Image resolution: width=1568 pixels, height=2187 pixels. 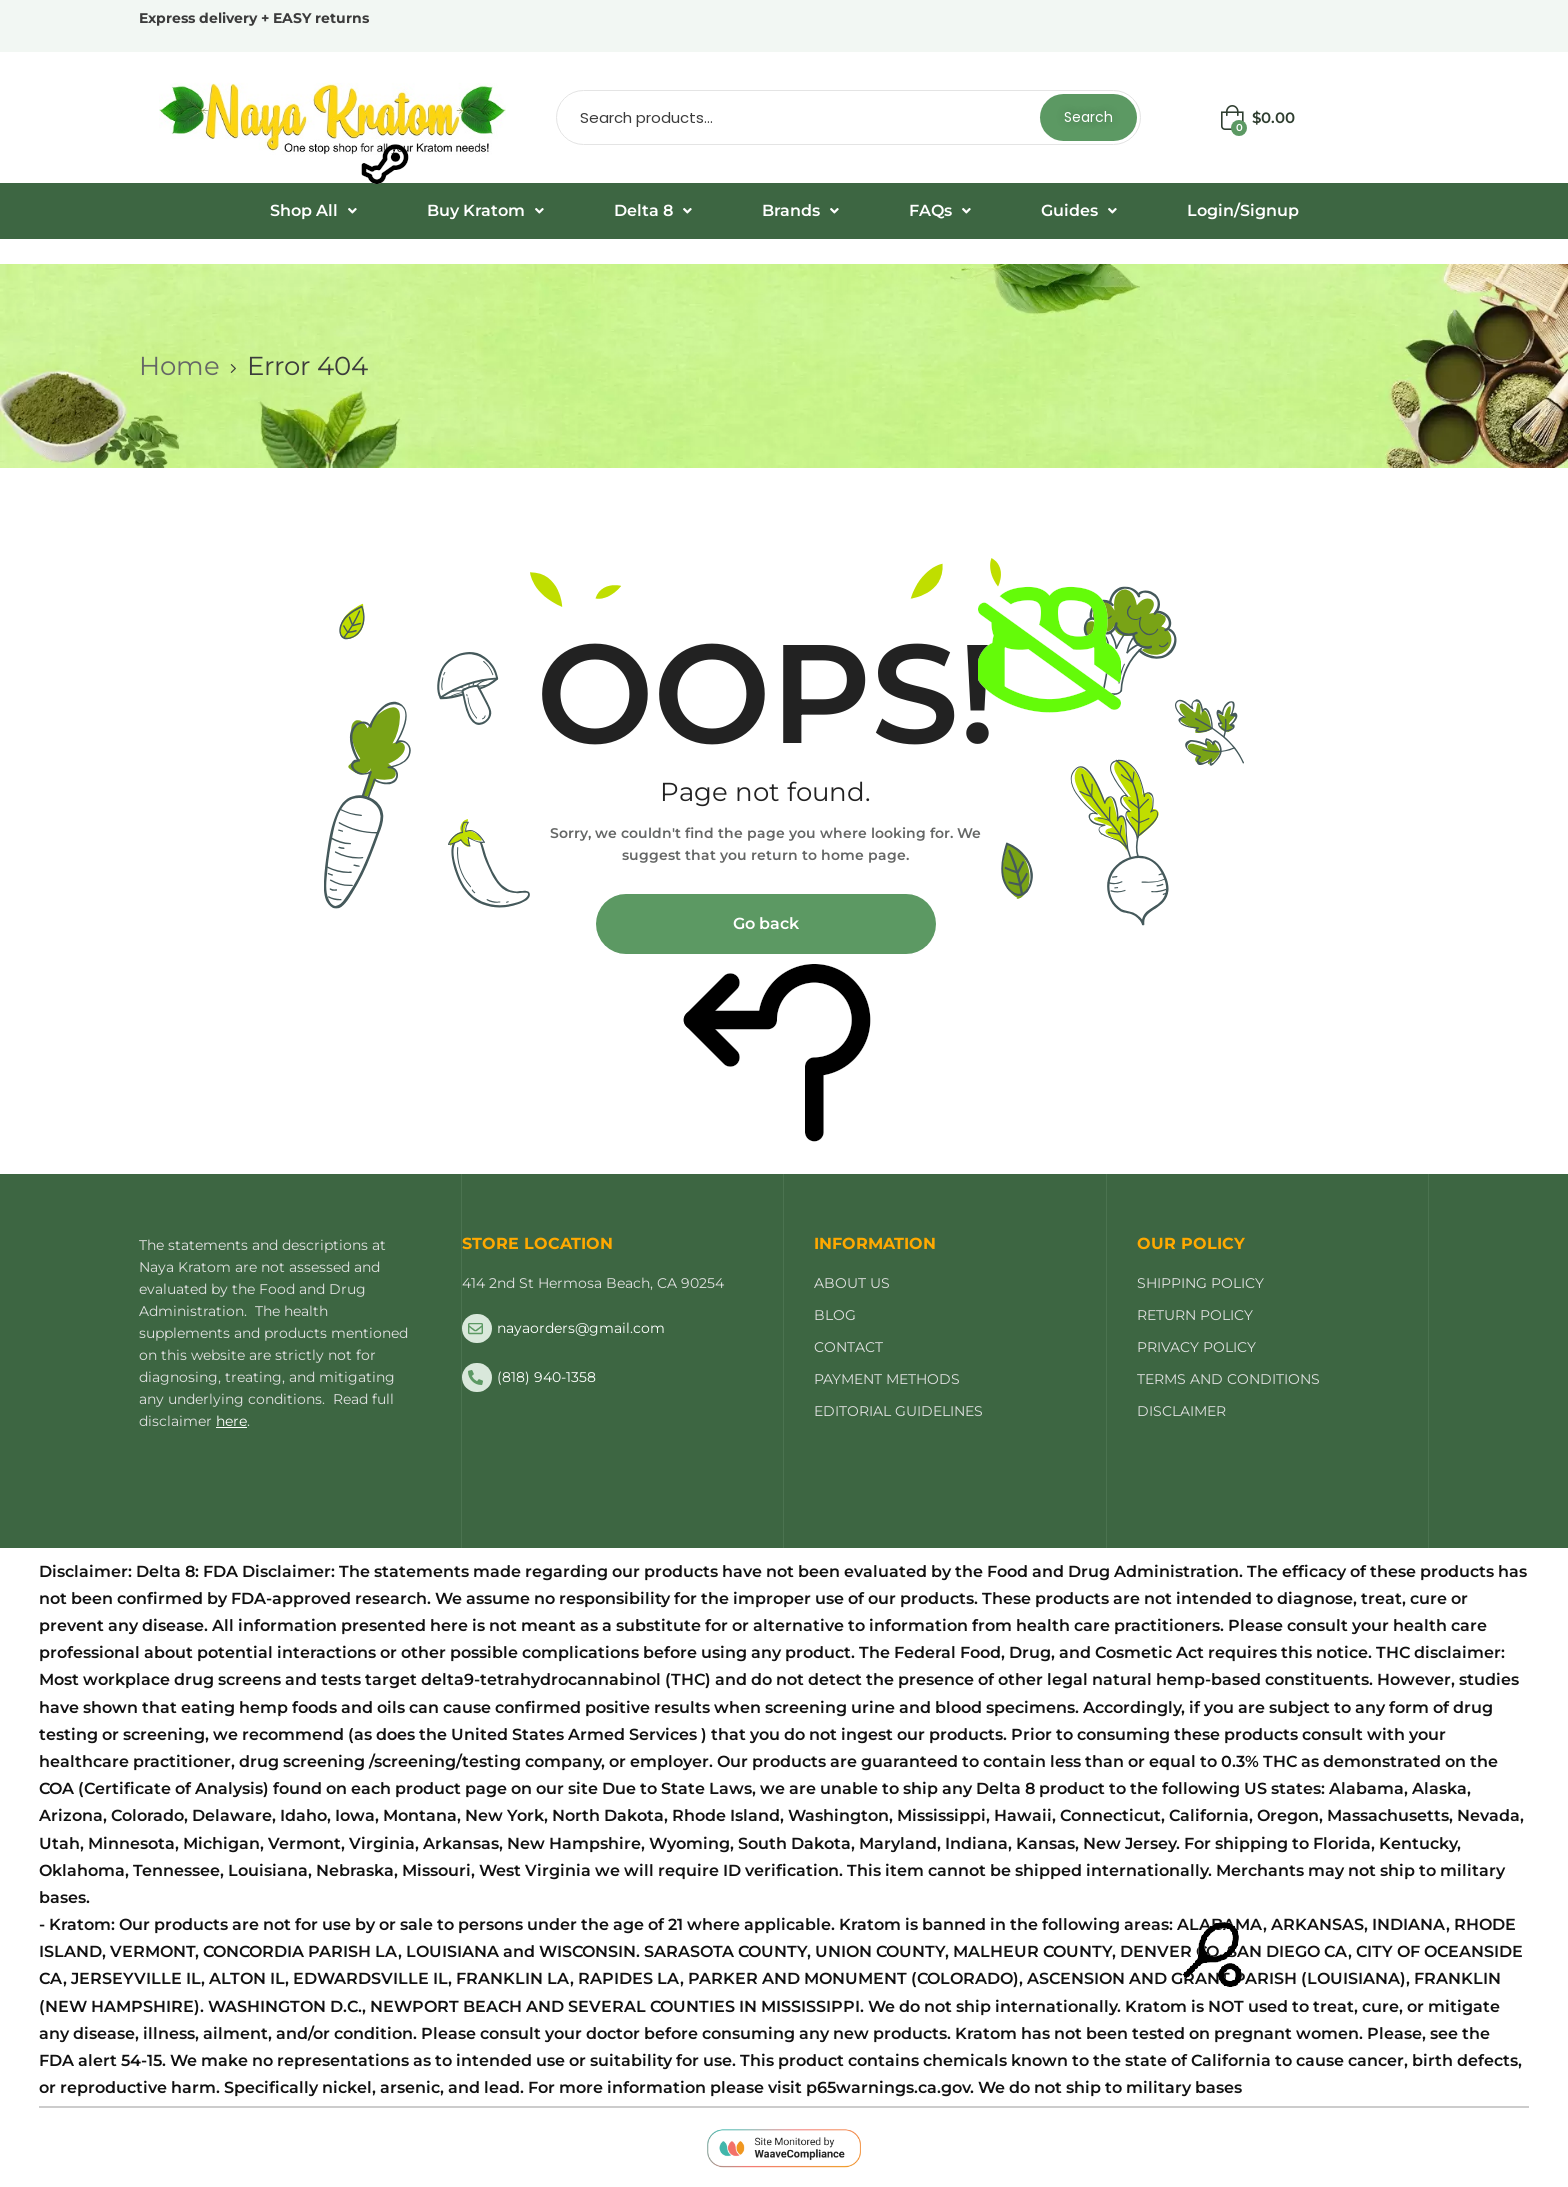 What do you see at coordinates (1049, 649) in the screenshot?
I see `GitHub Copilot is unavailable or experiencing an error` at bounding box center [1049, 649].